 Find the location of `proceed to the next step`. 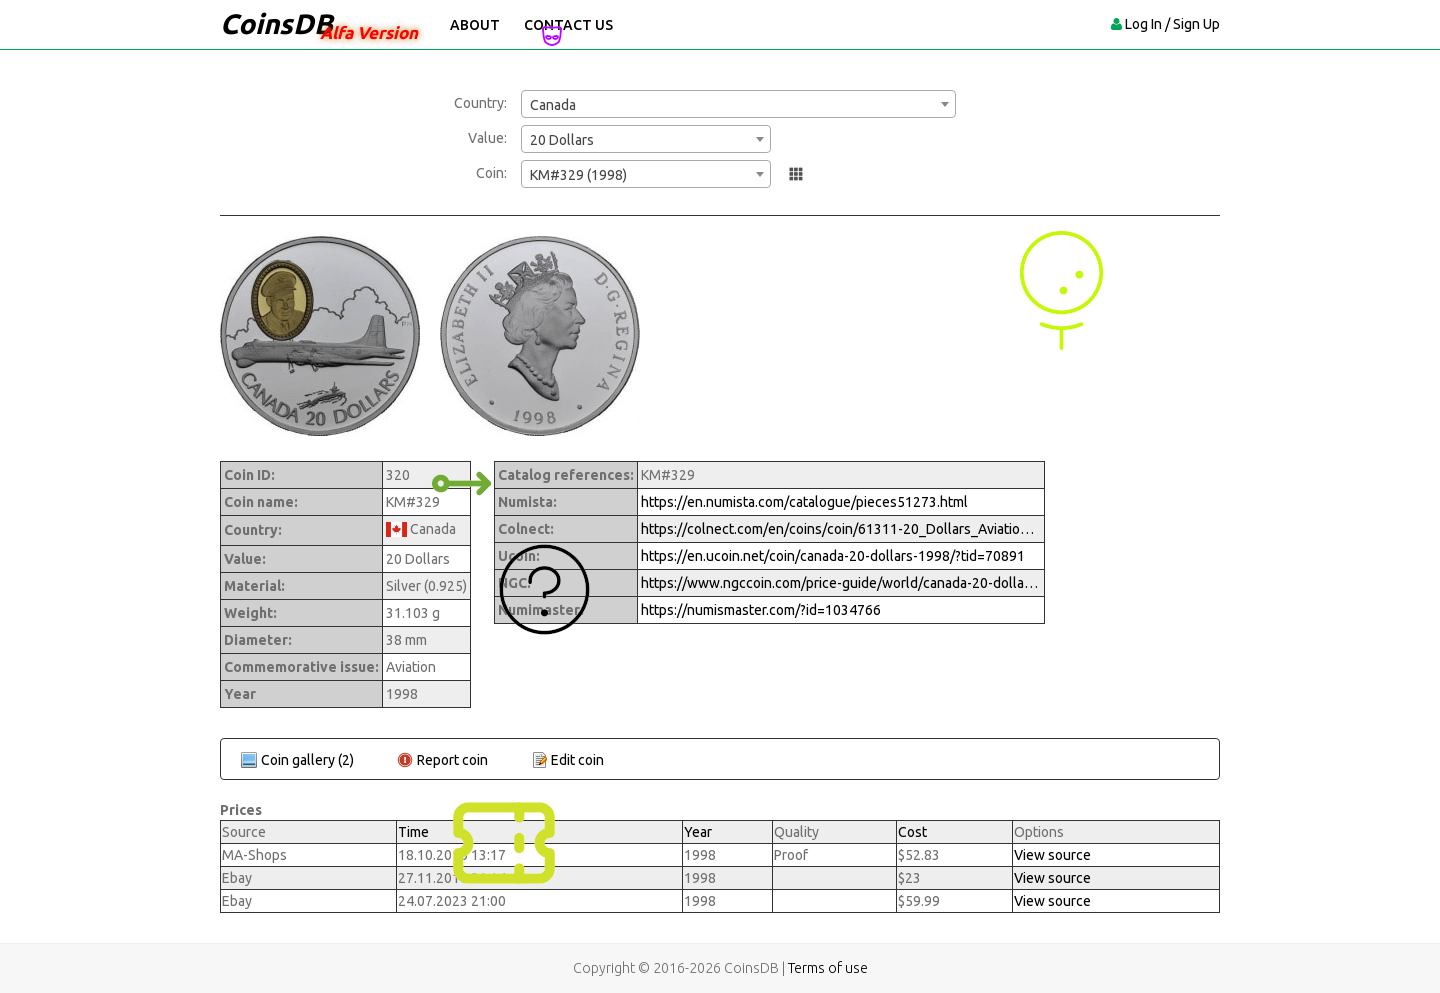

proceed to the next step is located at coordinates (461, 483).